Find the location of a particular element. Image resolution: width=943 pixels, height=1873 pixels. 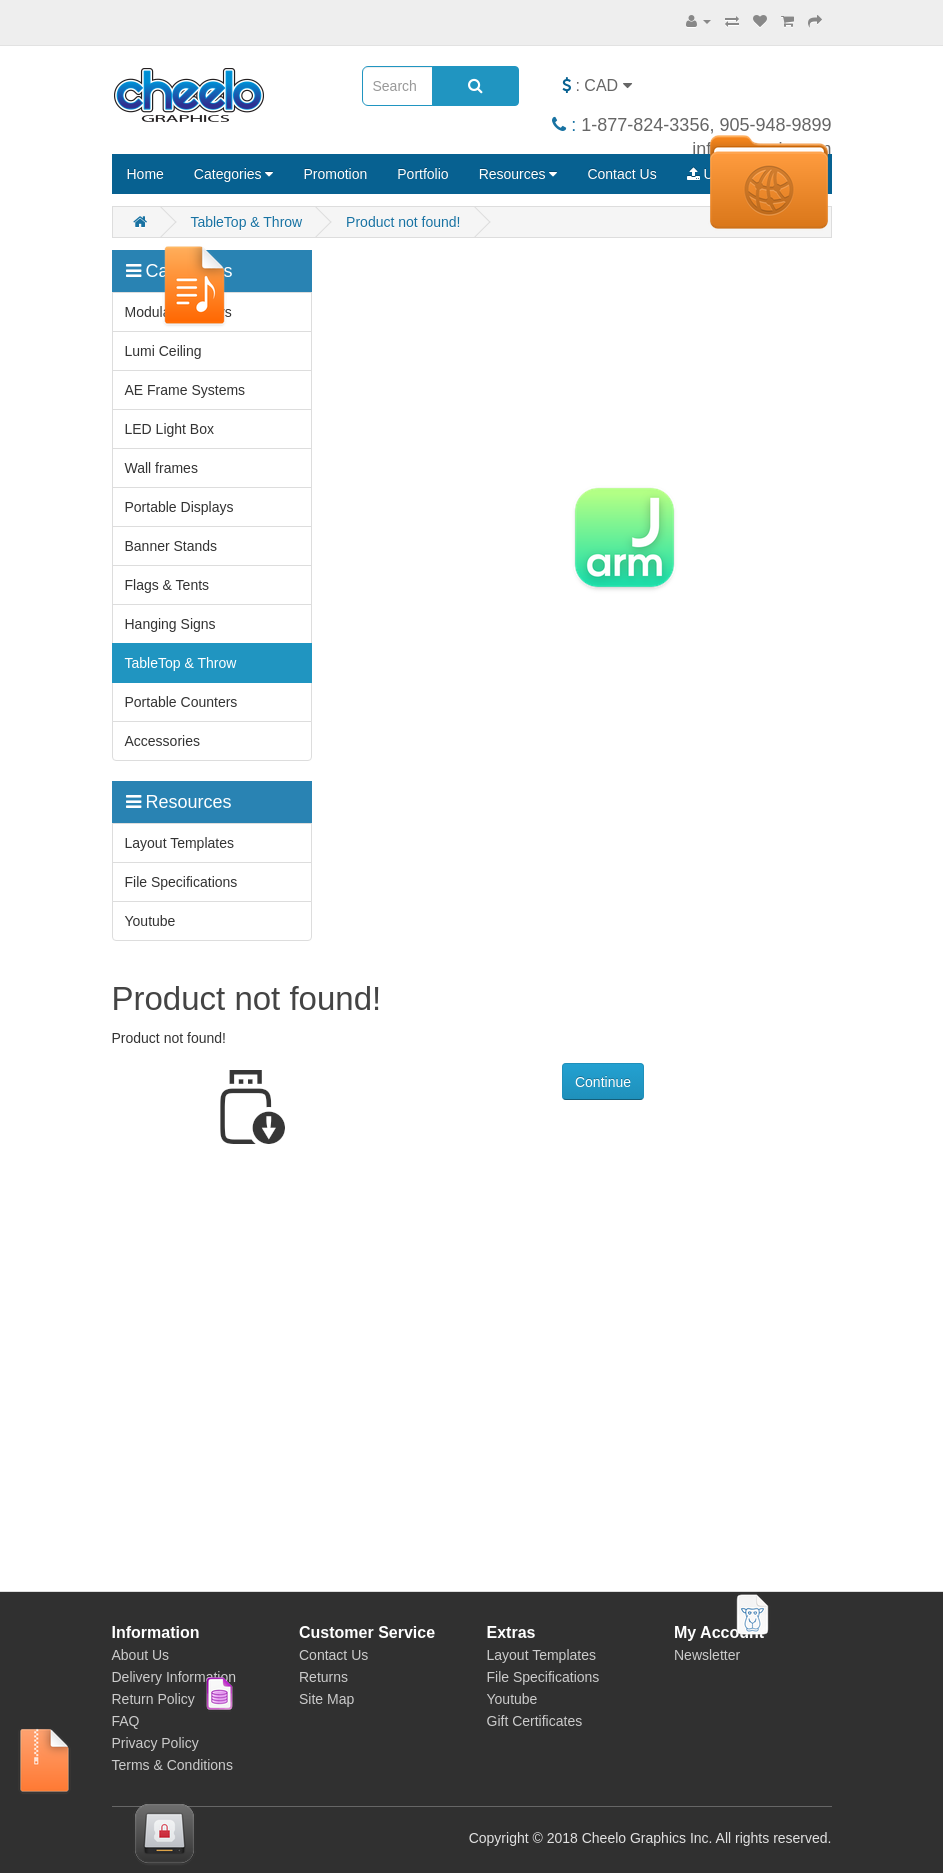

create a bootable USB drive is located at coordinates (248, 1107).